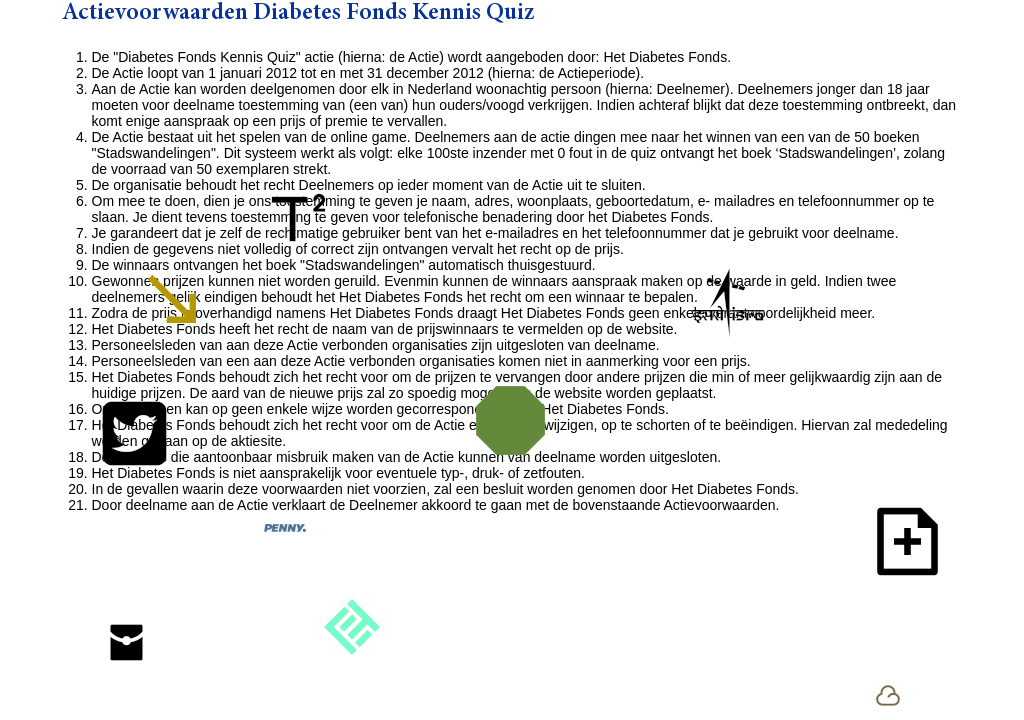 This screenshot has width=1024, height=720. What do you see at coordinates (285, 528) in the screenshot?
I see `open the Penny app or website` at bounding box center [285, 528].